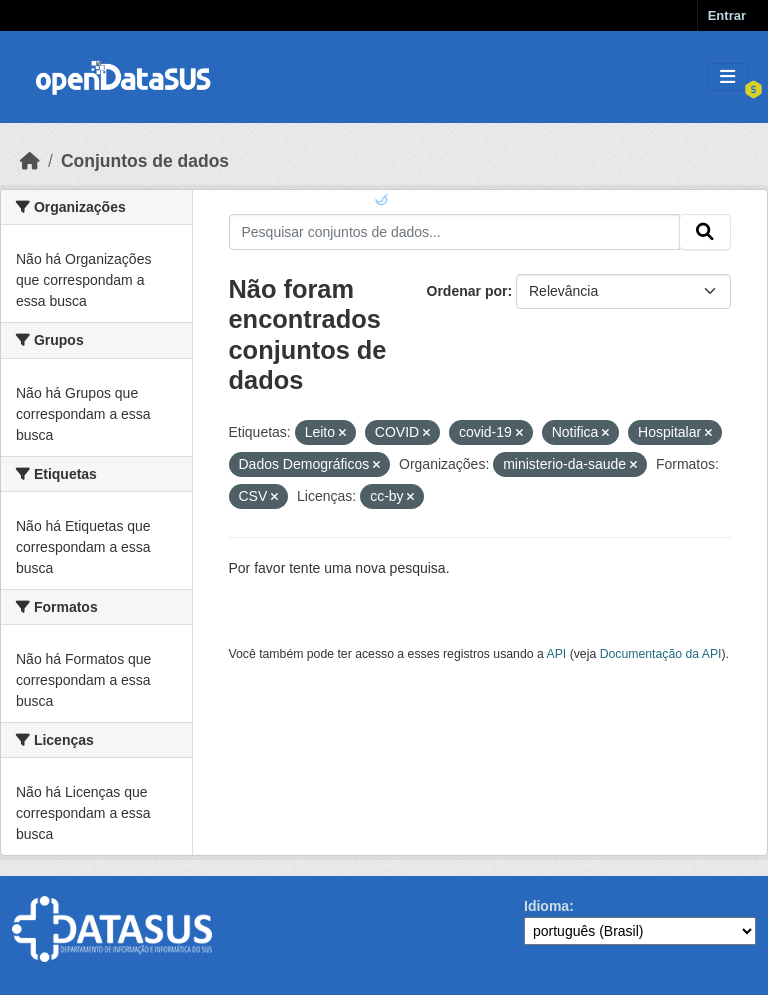 The height and width of the screenshot is (995, 768). I want to click on indicates a service or feature starting with "S", so click(753, 89).